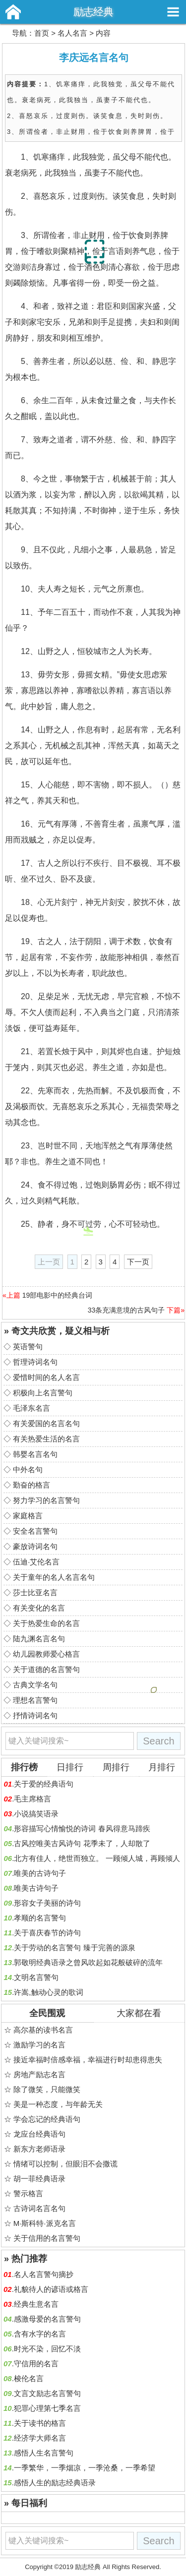 The image size is (186, 2576). I want to click on indicates incoming or arriving flight, so click(88, 1231).